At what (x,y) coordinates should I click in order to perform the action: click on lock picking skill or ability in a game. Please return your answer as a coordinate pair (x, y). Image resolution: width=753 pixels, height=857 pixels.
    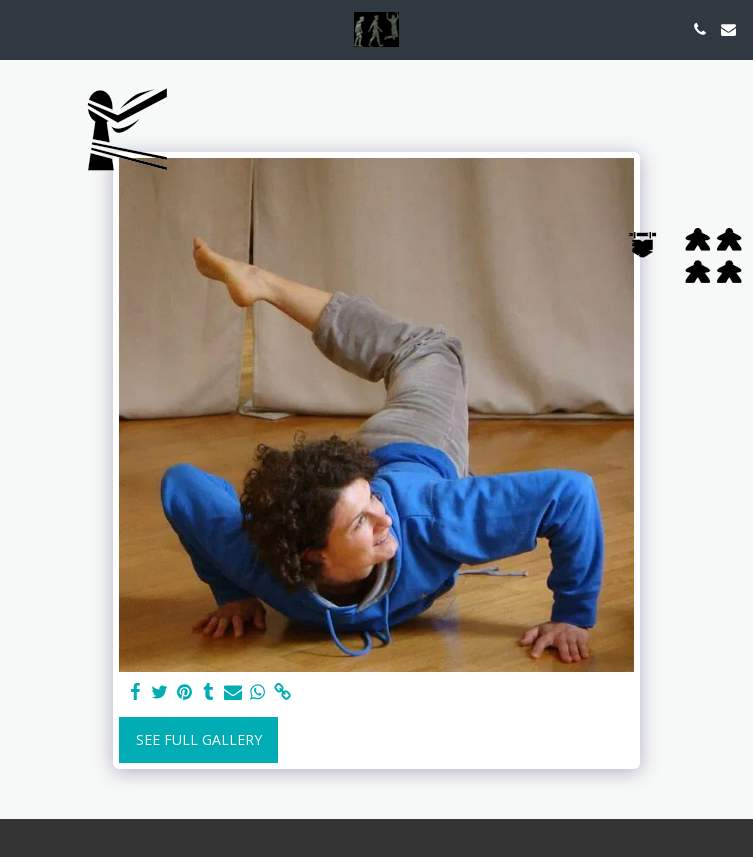
    Looking at the image, I should click on (126, 130).